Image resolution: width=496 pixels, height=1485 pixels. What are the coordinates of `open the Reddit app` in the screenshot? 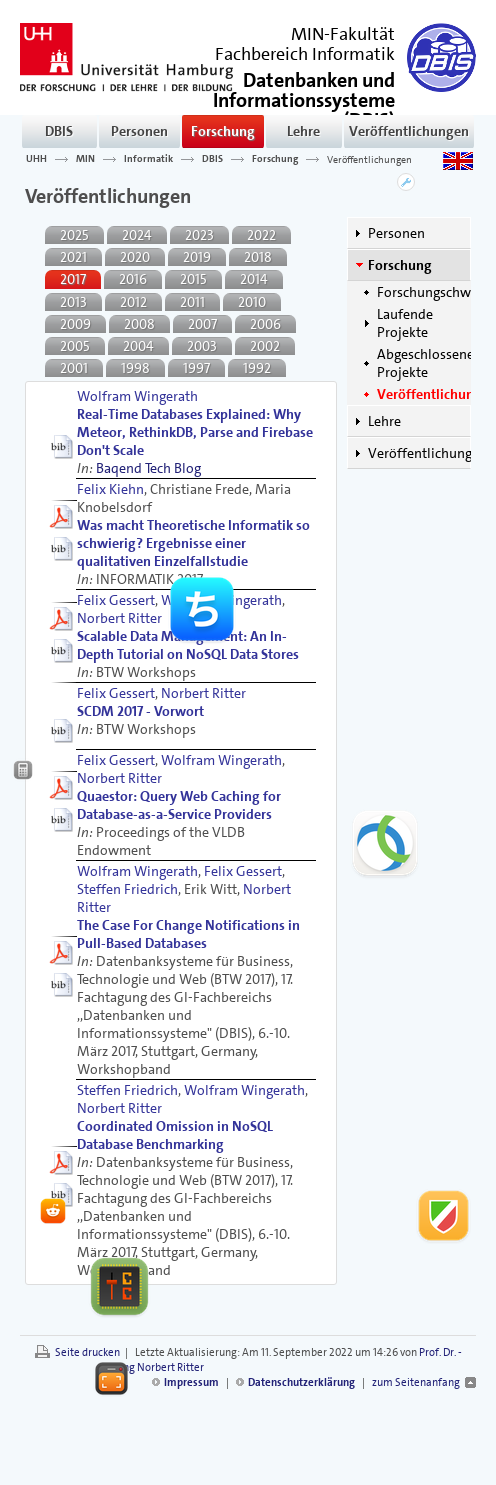 It's located at (53, 1211).